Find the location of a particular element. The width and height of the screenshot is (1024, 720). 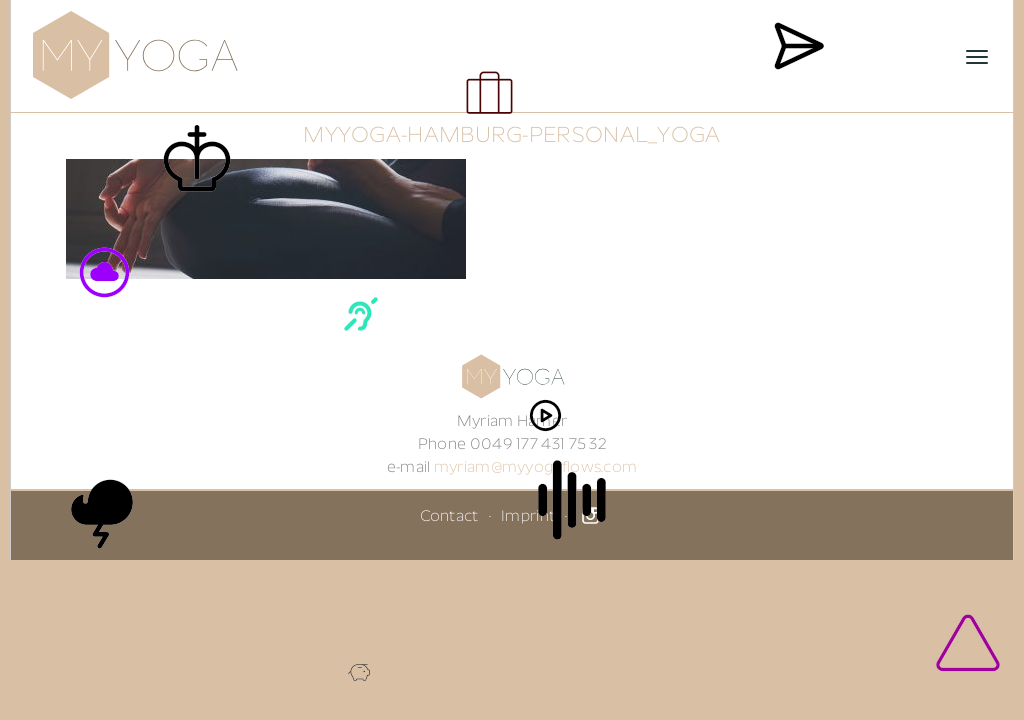

indicates thunderstorm or severe weather conditions is located at coordinates (102, 513).